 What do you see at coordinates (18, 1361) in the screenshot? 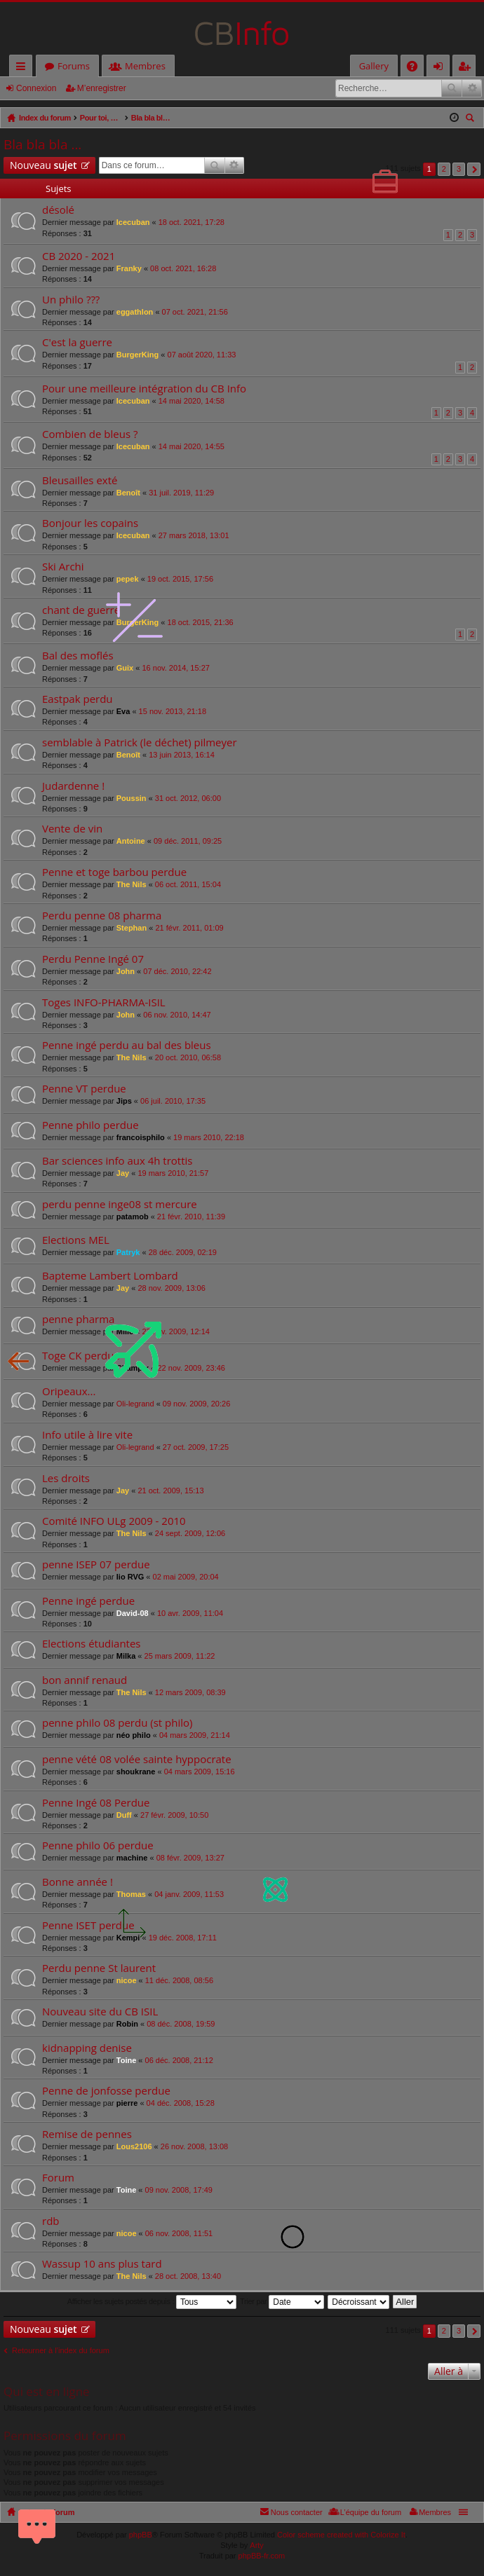
I see `go back to the previous screen` at bounding box center [18, 1361].